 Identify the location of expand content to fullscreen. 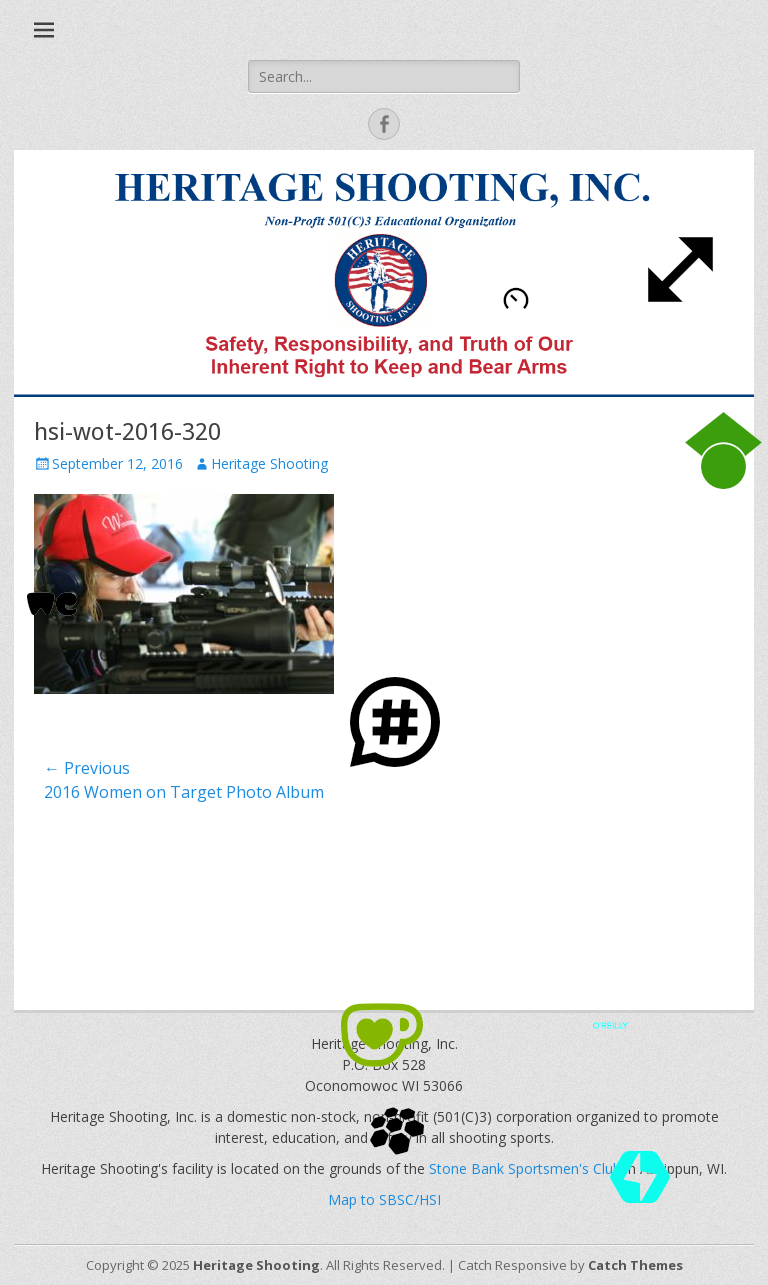
(680, 269).